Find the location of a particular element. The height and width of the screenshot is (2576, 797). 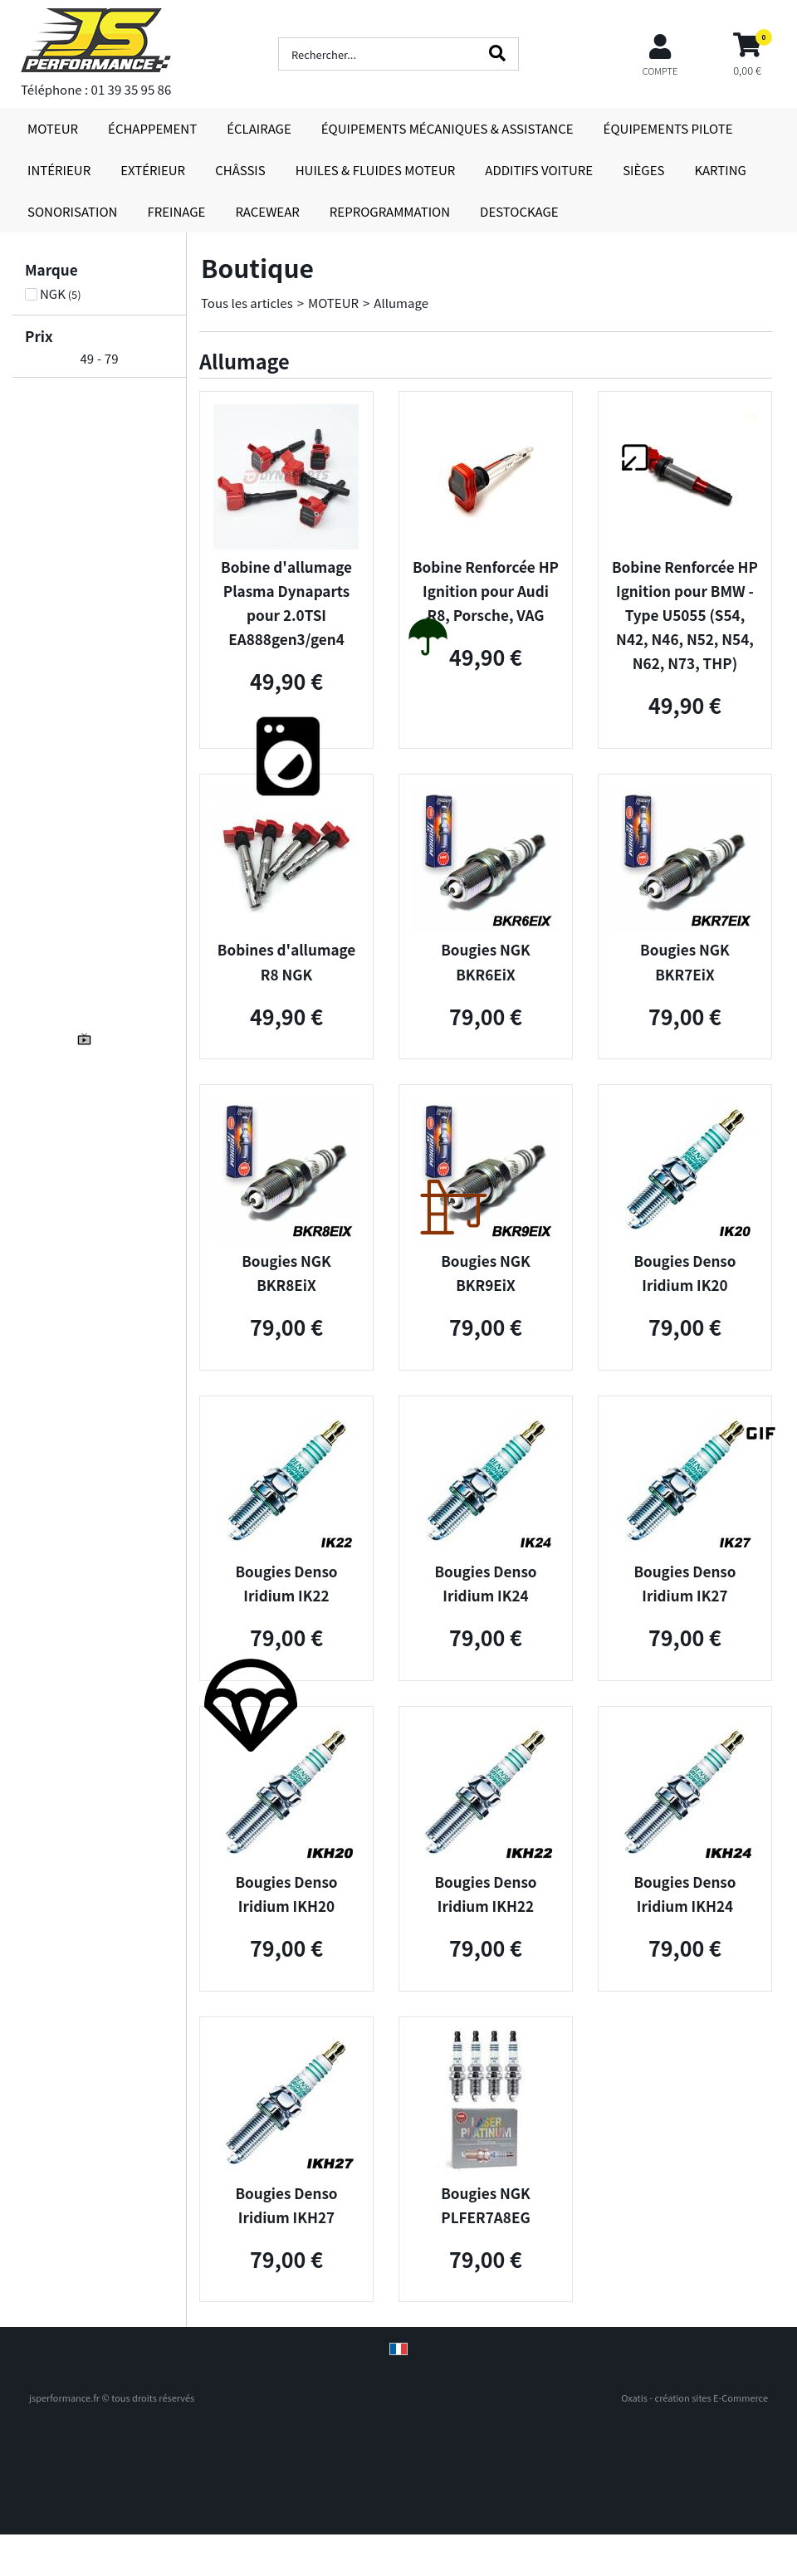

view weather protection or rain forecast is located at coordinates (428, 636).